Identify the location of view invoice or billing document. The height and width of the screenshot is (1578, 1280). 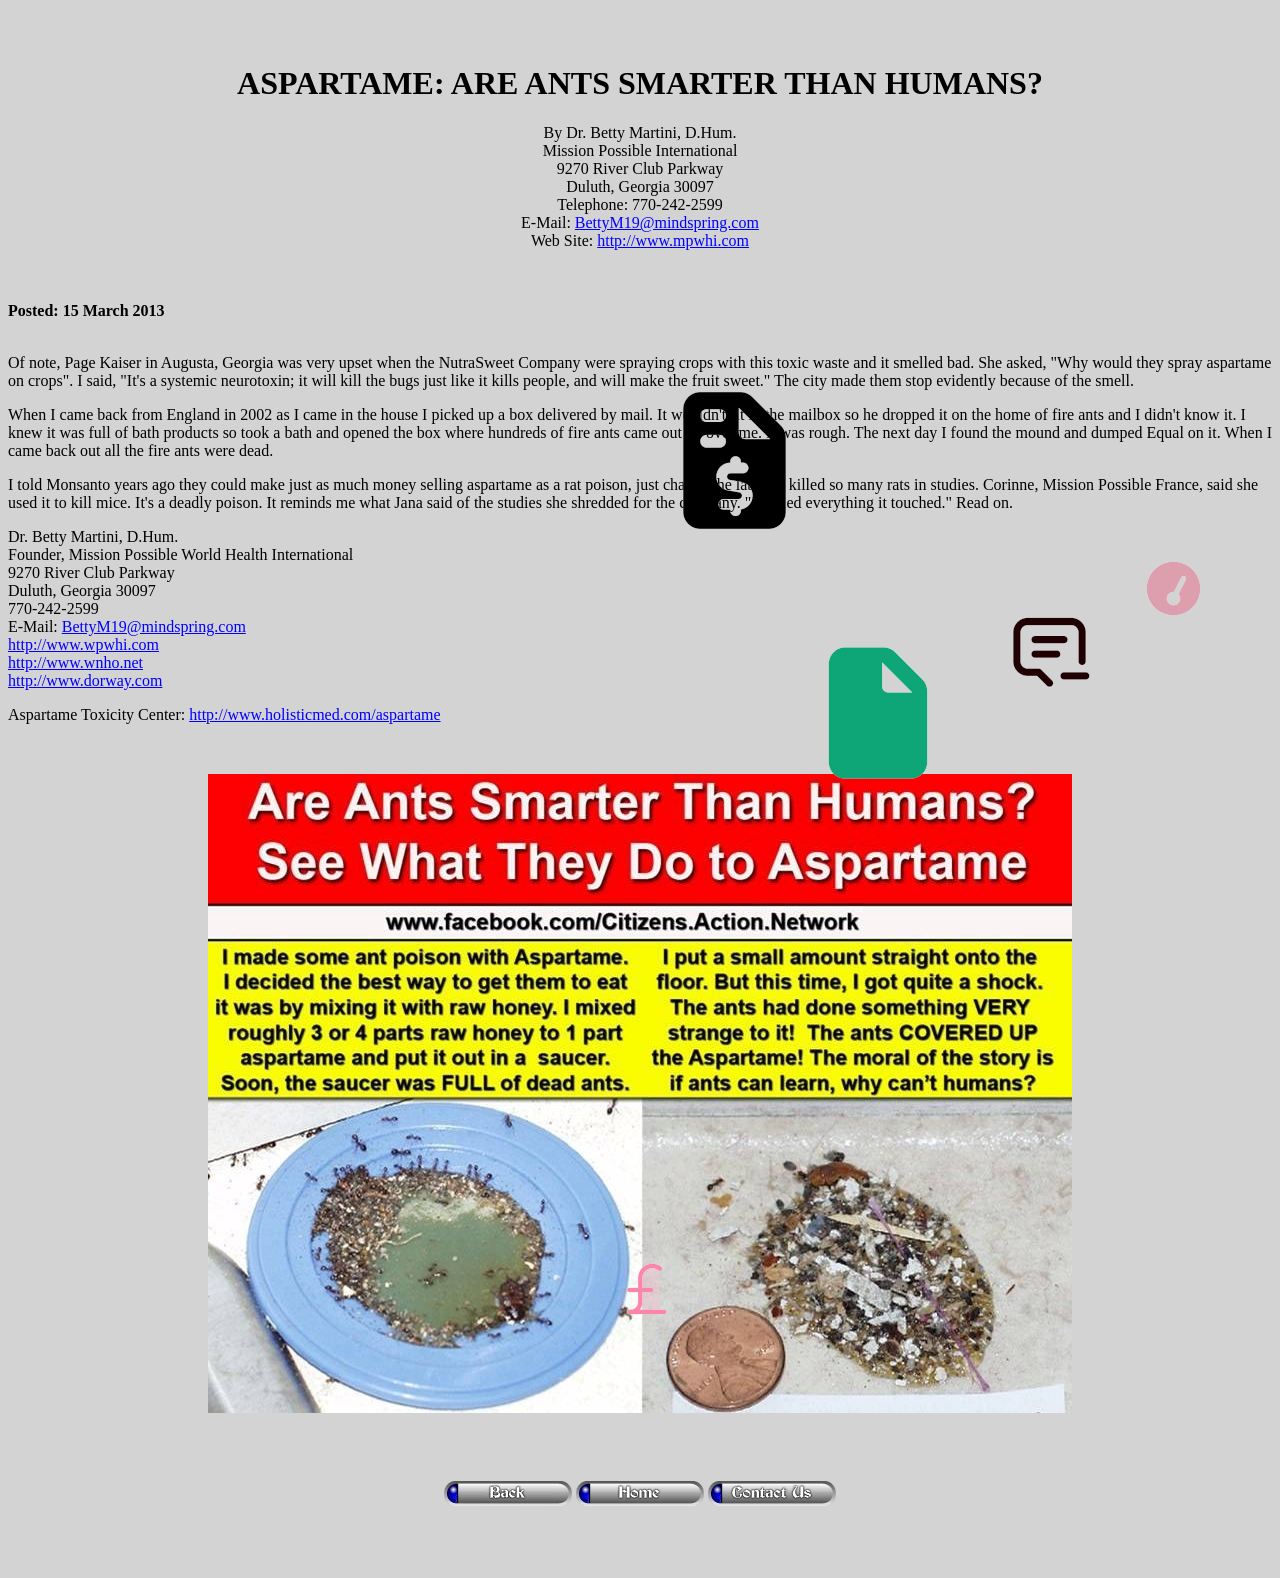
(734, 460).